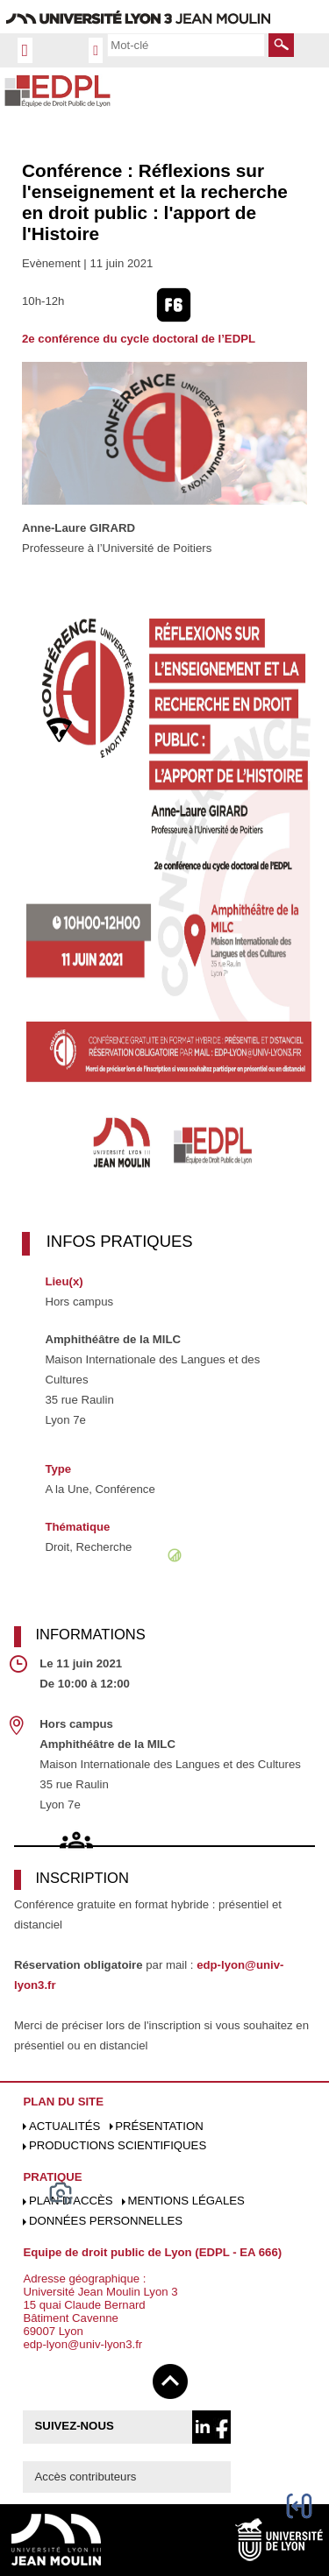 The width and height of the screenshot is (329, 2576). What do you see at coordinates (76, 1840) in the screenshot?
I see `view or manage groups` at bounding box center [76, 1840].